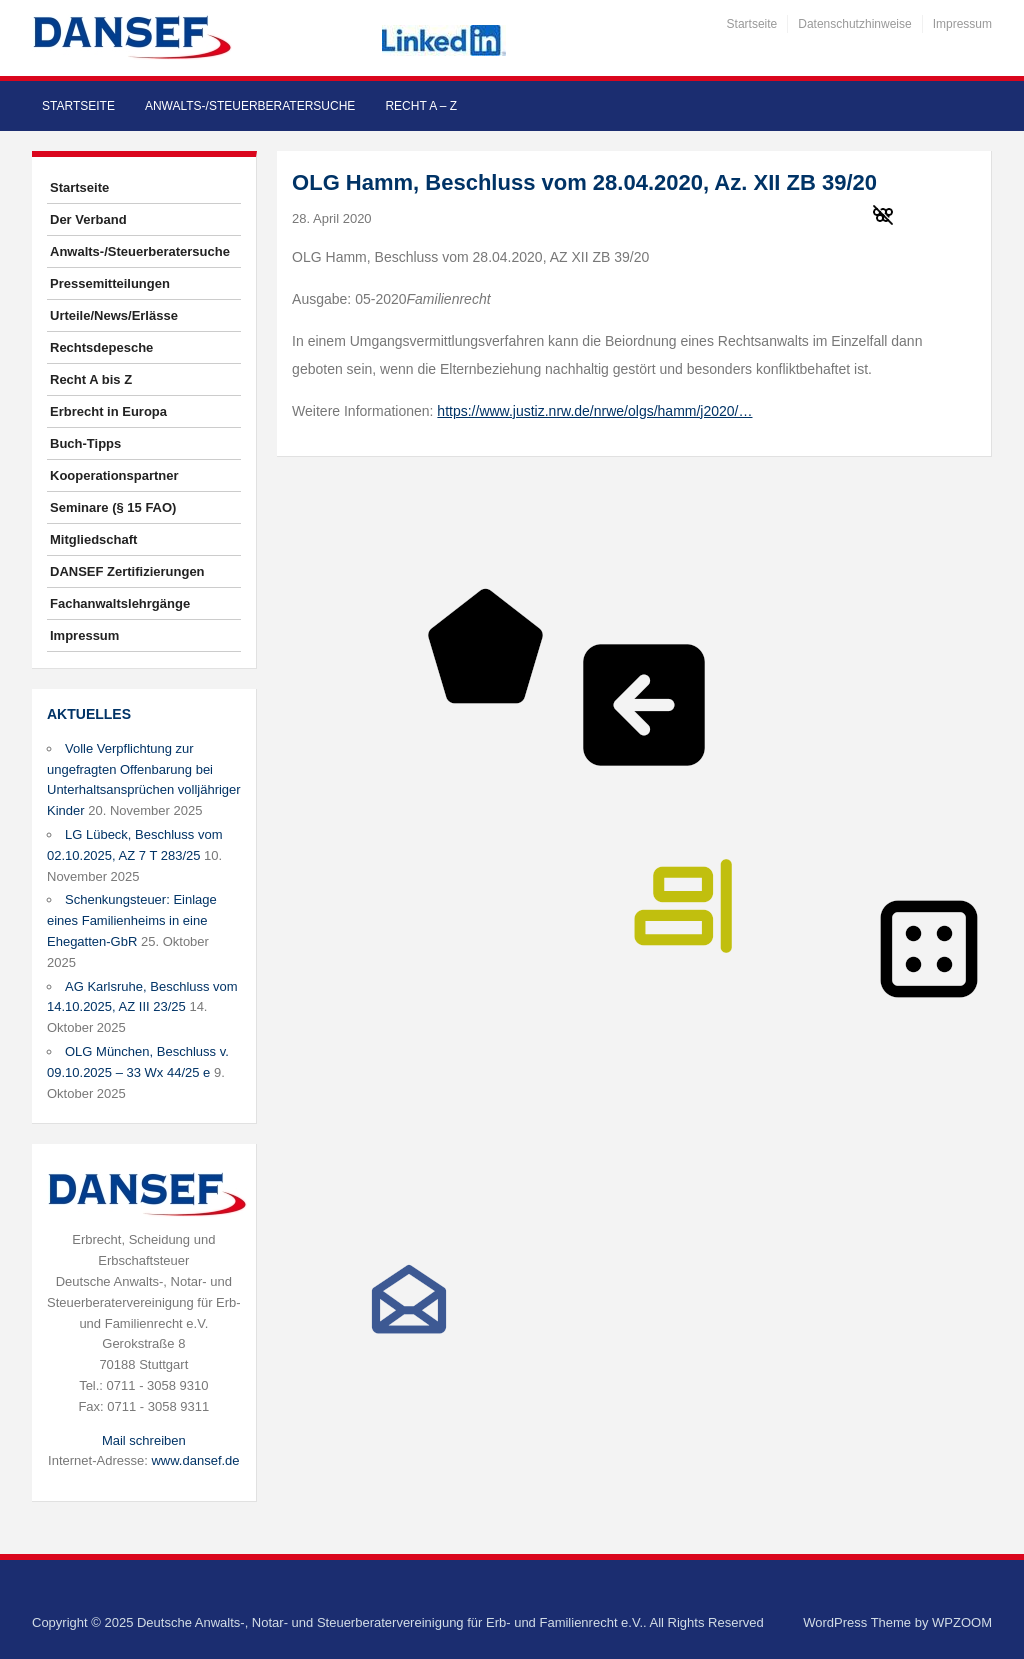  What do you see at coordinates (409, 1302) in the screenshot?
I see `view opened or read mail` at bounding box center [409, 1302].